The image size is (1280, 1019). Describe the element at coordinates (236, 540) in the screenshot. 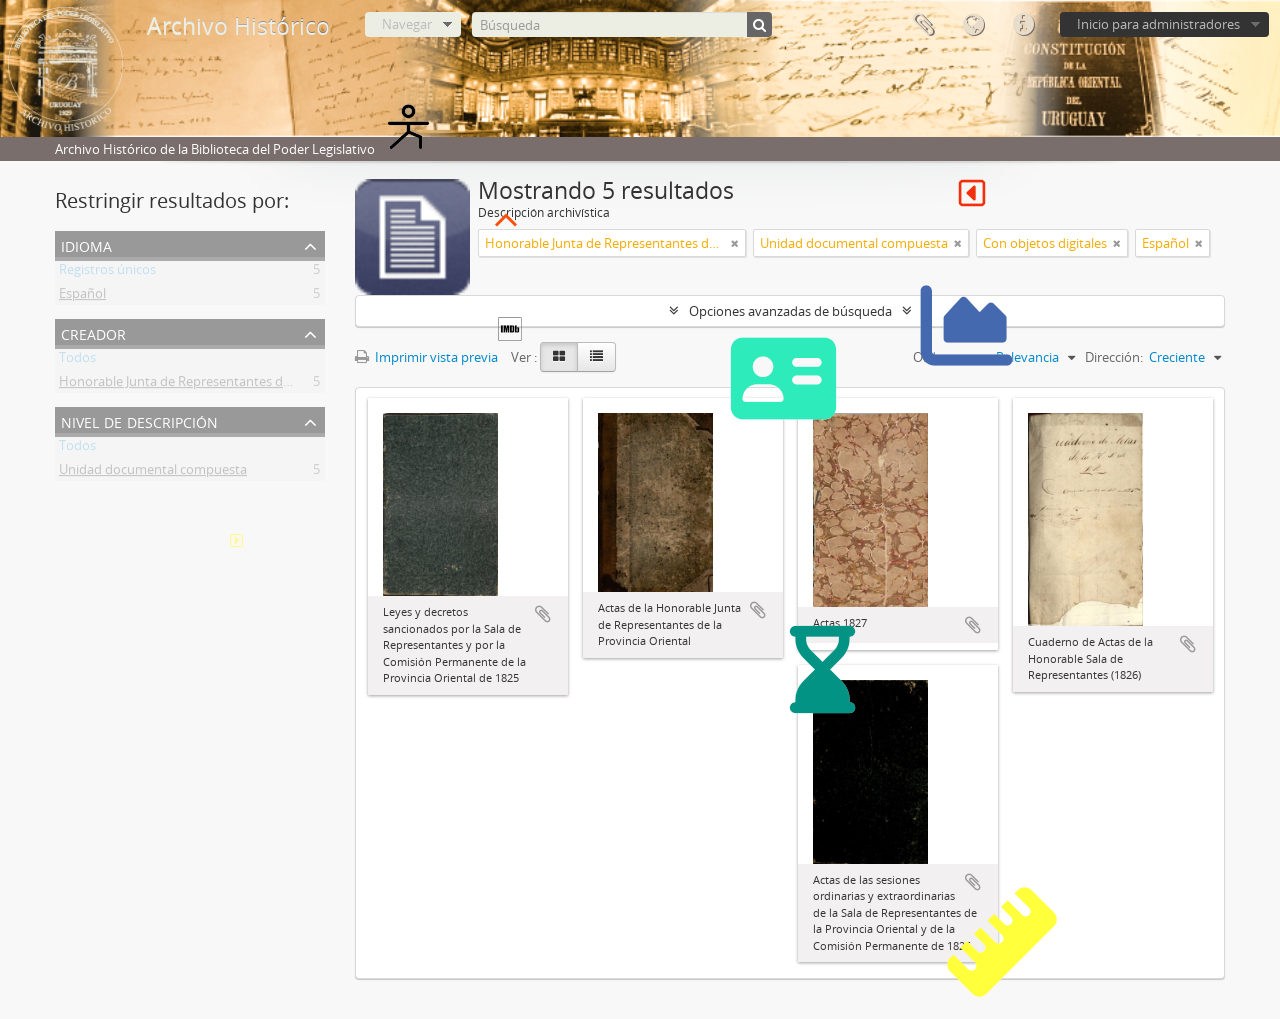

I see `play media or start video` at that location.